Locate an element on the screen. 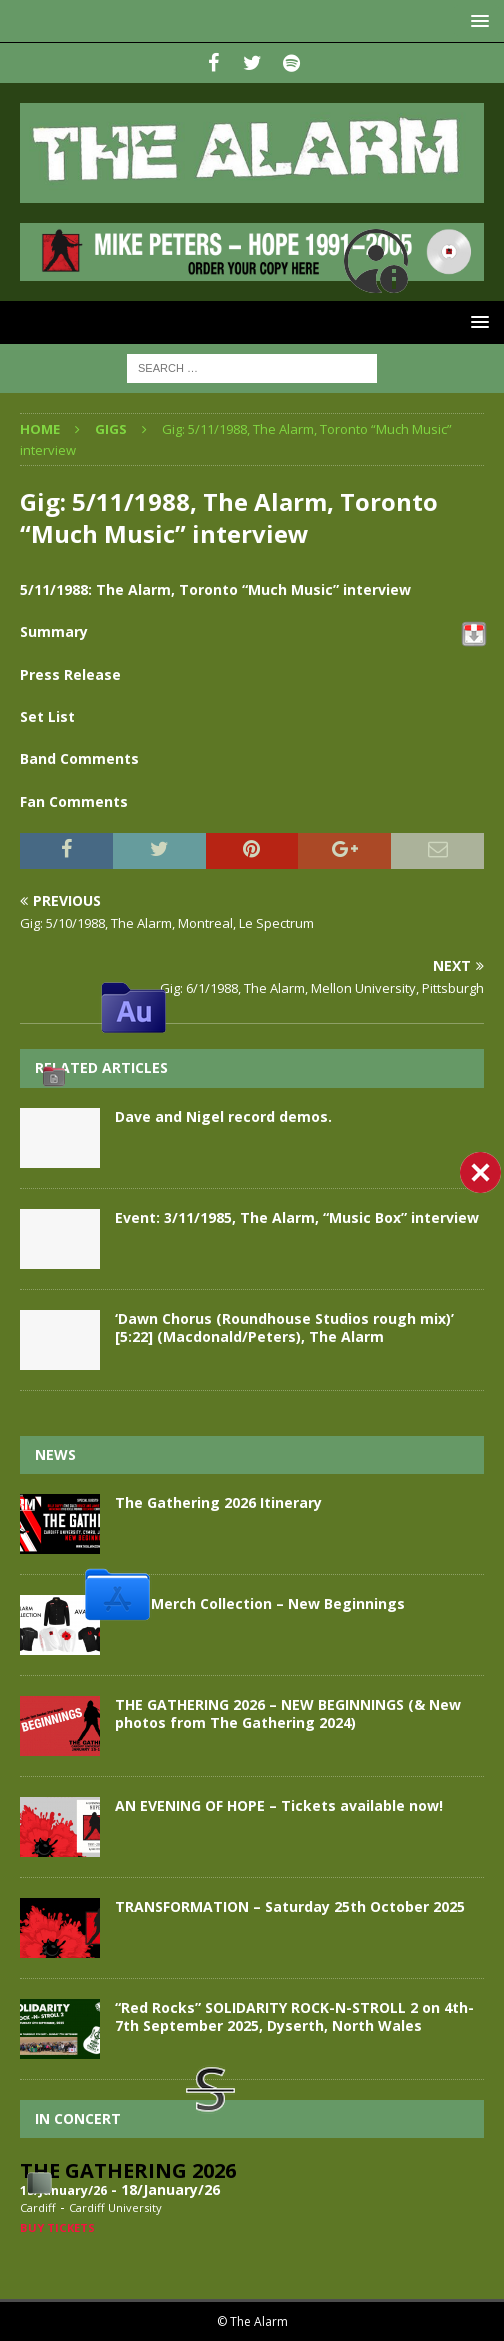  view user profile information is located at coordinates (376, 261).